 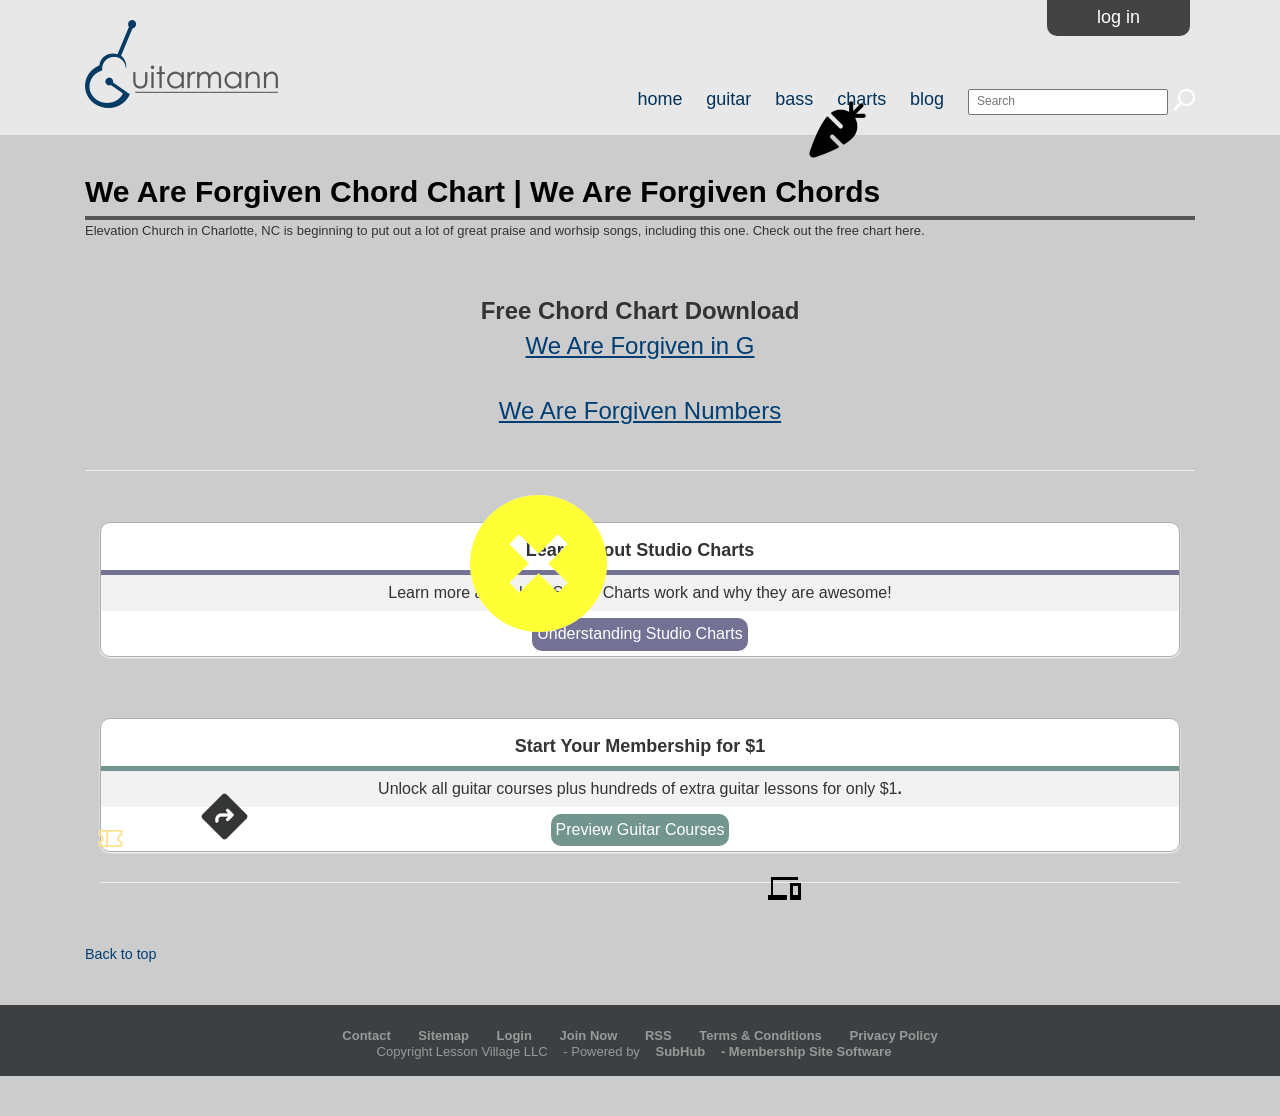 I want to click on view connected devices, so click(x=784, y=888).